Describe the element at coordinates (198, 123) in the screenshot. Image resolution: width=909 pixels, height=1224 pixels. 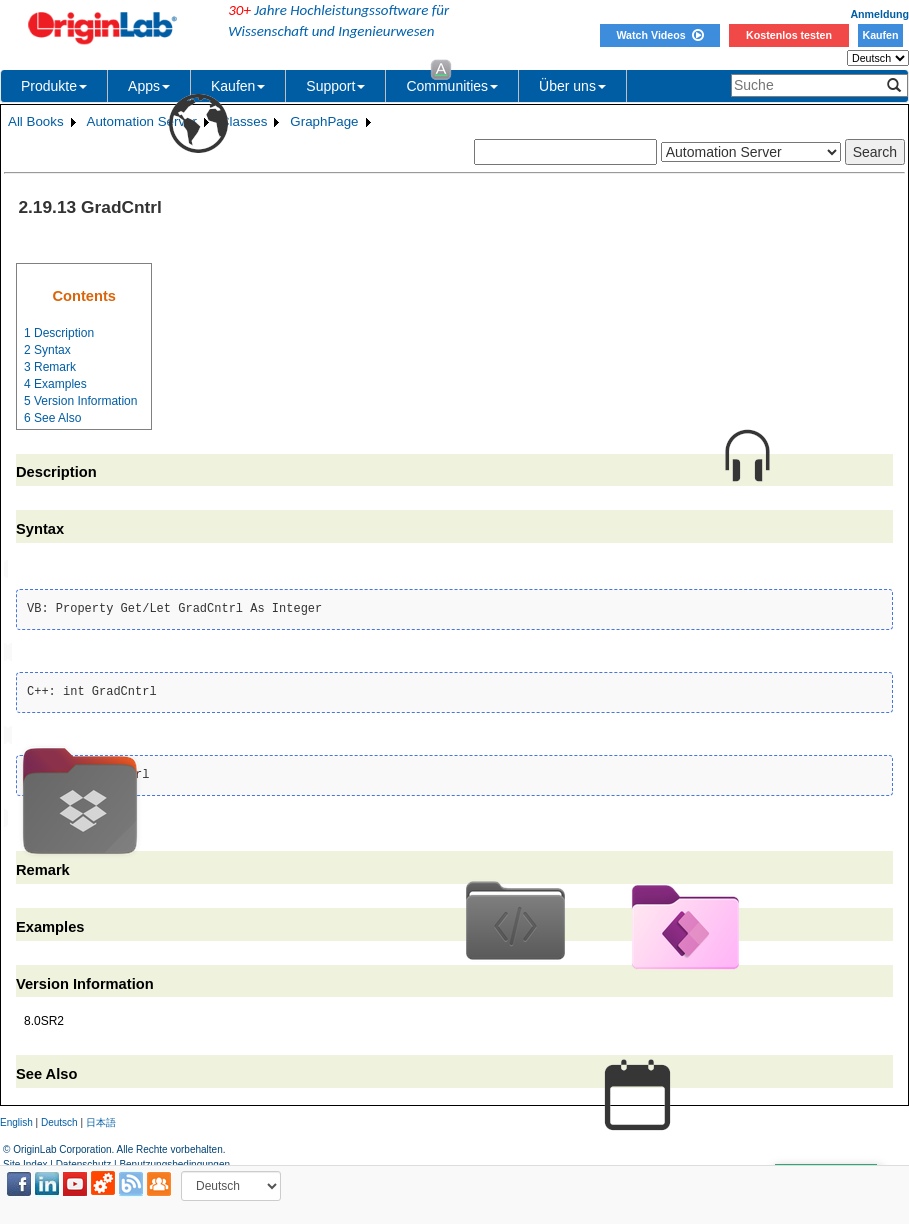
I see `access software sources and repository settings` at that location.